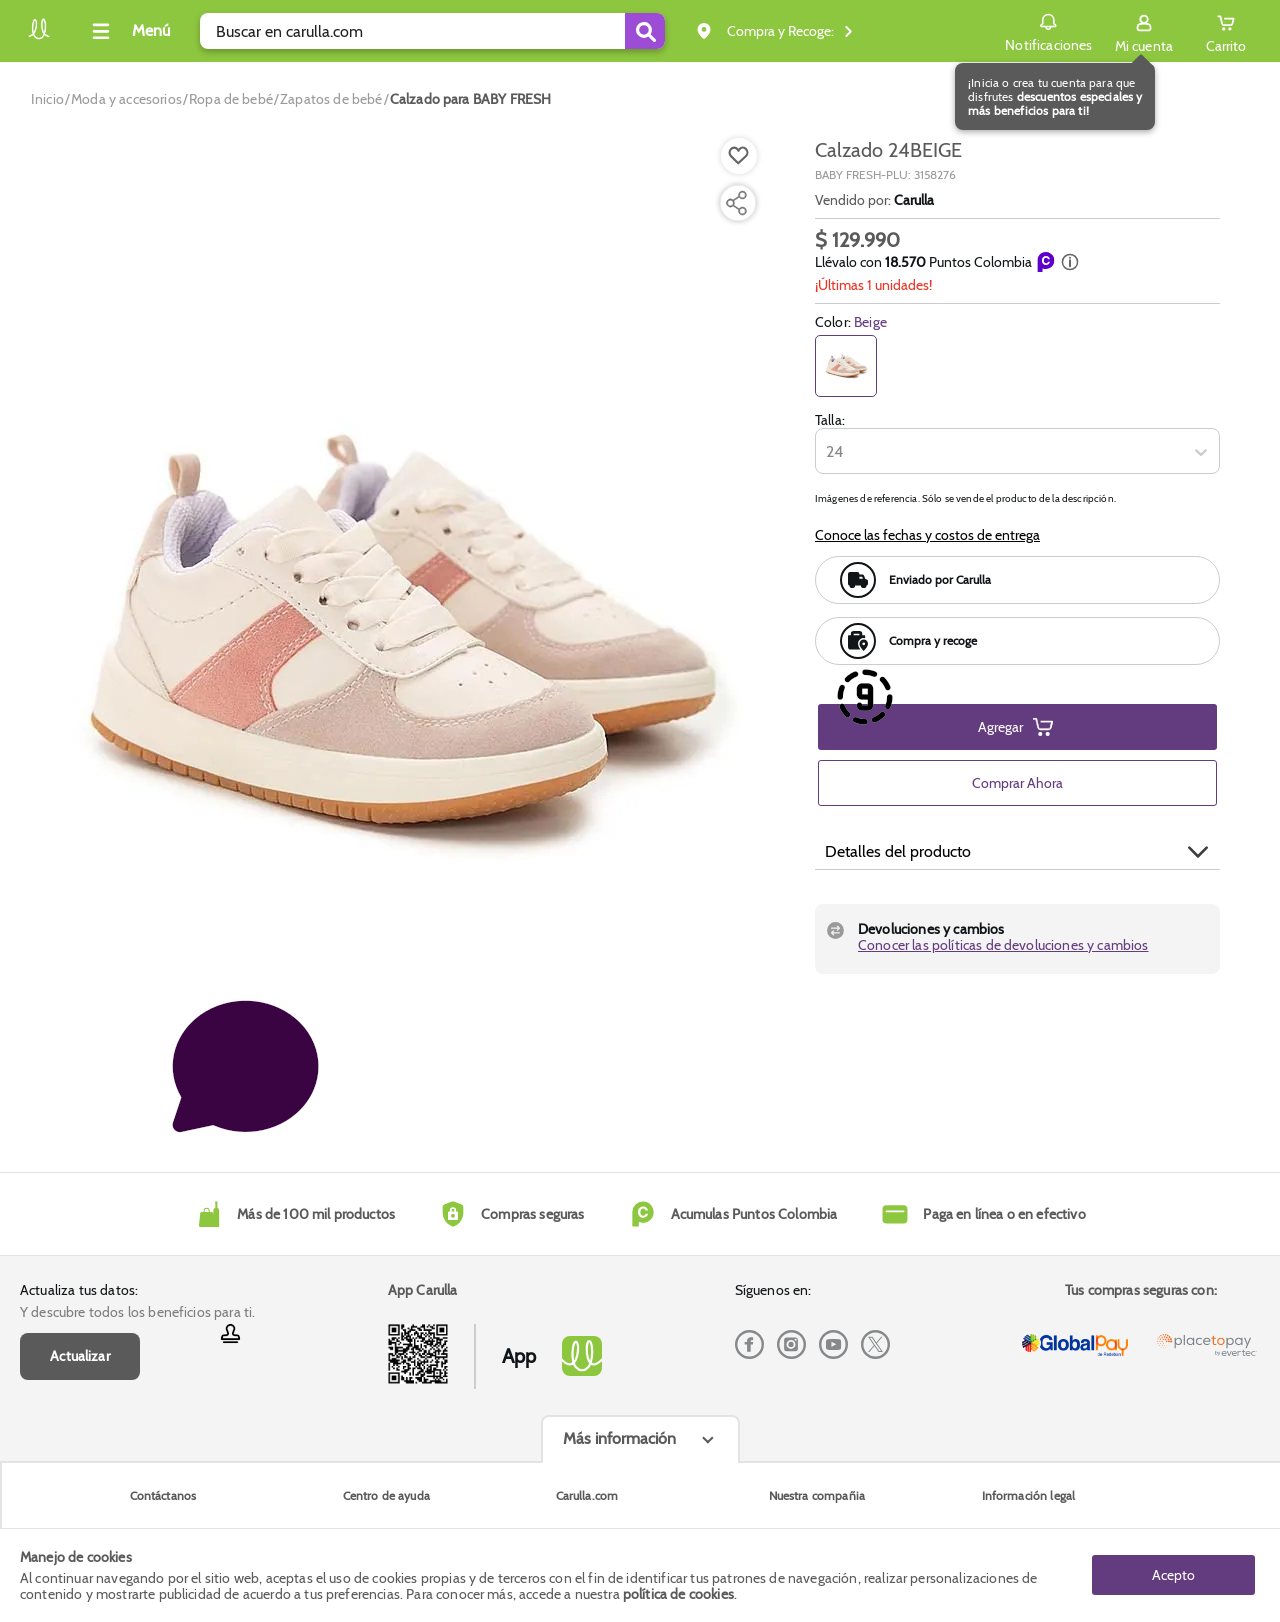  Describe the element at coordinates (230, 1333) in the screenshot. I see `apply a stamp or approval mark` at that location.